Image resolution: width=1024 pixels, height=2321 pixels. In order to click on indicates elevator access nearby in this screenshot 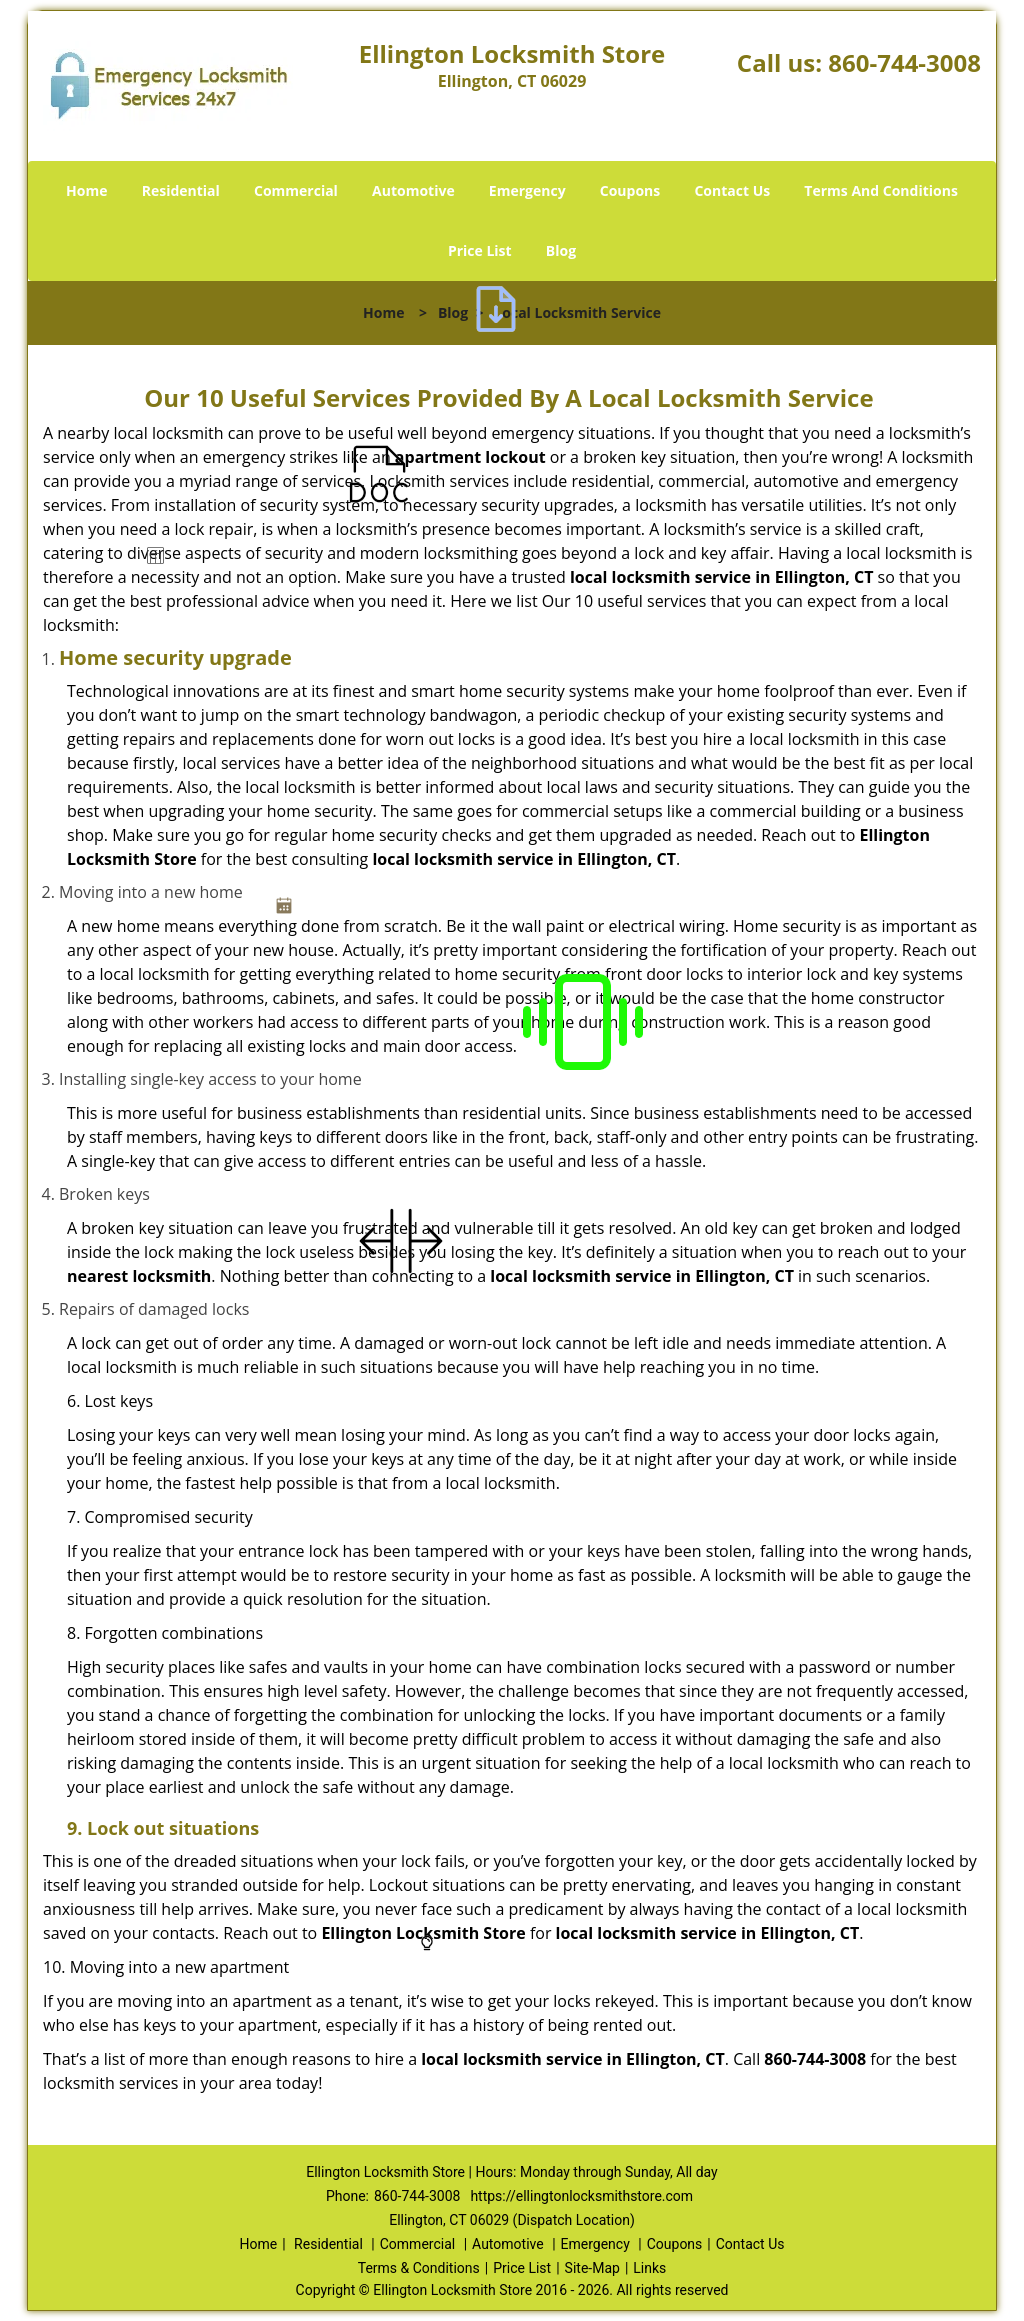, I will do `click(155, 555)`.